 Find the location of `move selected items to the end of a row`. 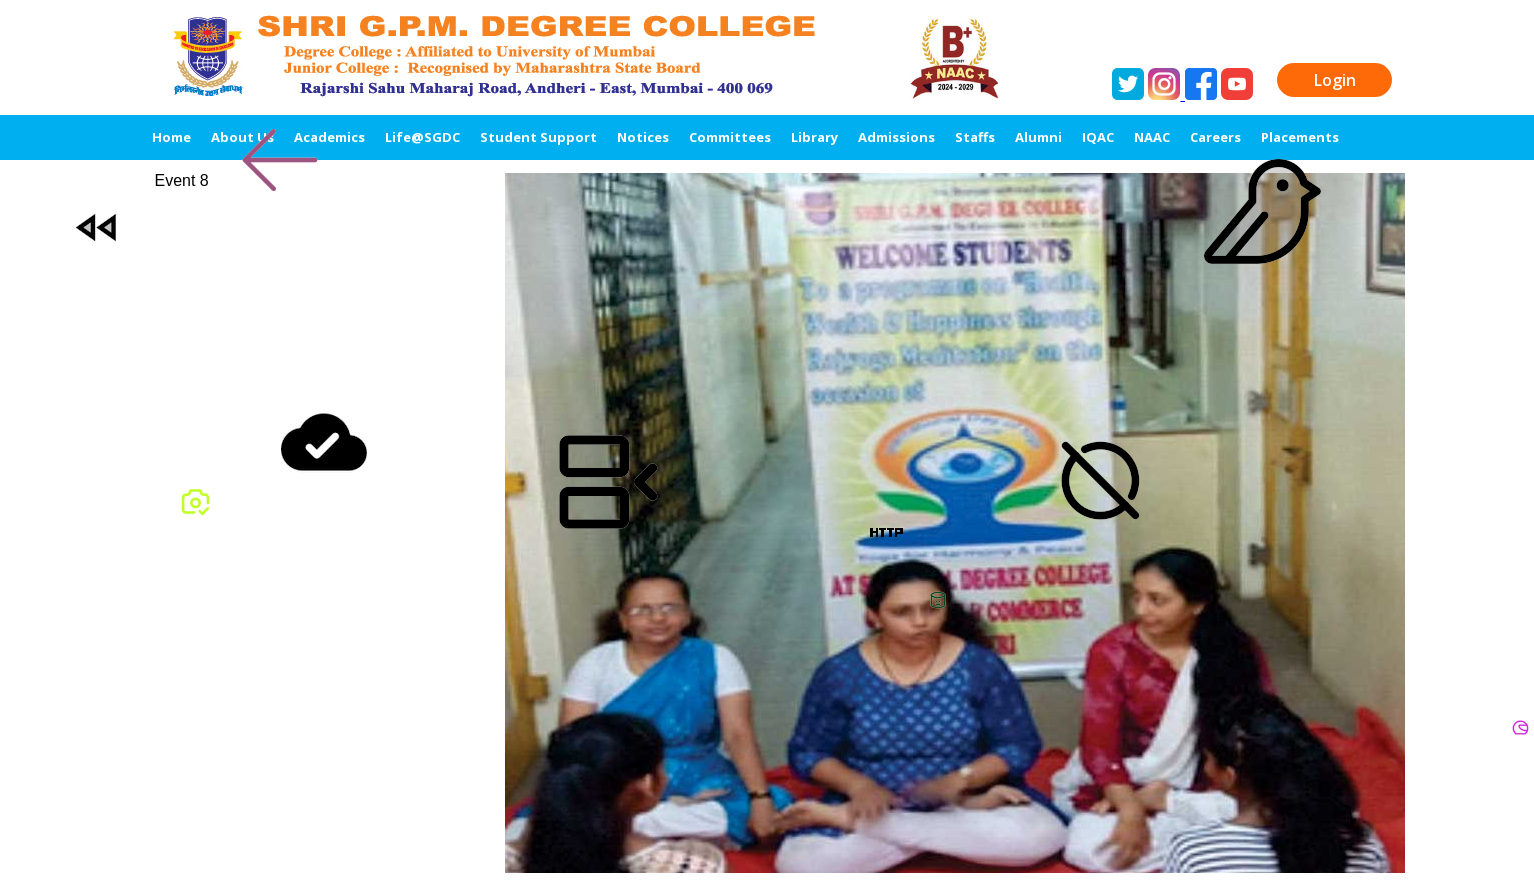

move selected items to the end of a row is located at coordinates (606, 482).